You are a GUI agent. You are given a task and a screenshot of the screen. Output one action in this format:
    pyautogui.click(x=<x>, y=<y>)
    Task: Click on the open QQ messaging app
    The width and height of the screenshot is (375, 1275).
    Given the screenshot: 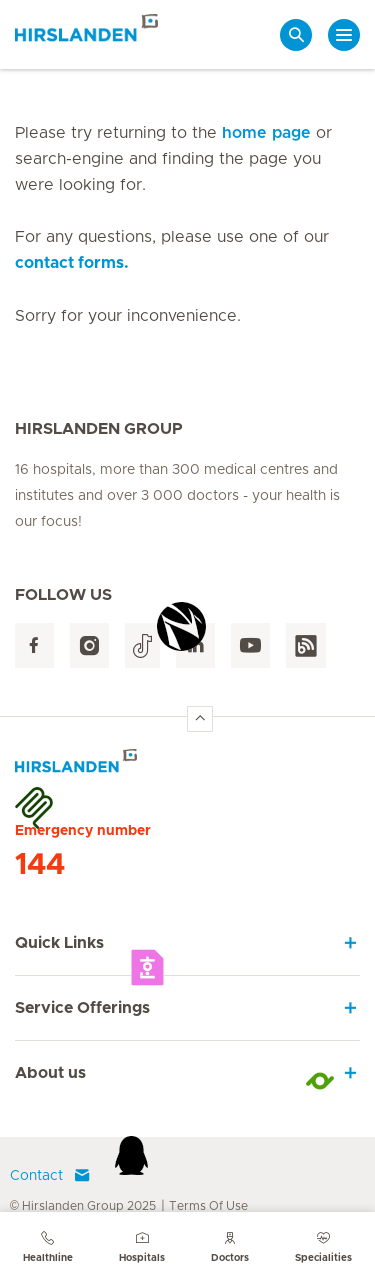 What is the action you would take?
    pyautogui.click(x=131, y=1155)
    